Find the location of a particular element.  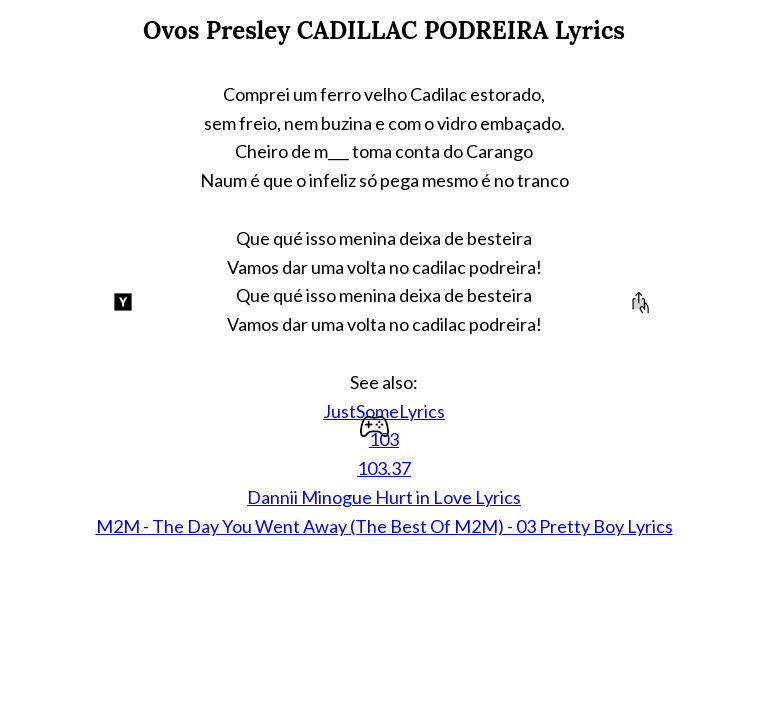

open Hacker News is located at coordinates (123, 302).